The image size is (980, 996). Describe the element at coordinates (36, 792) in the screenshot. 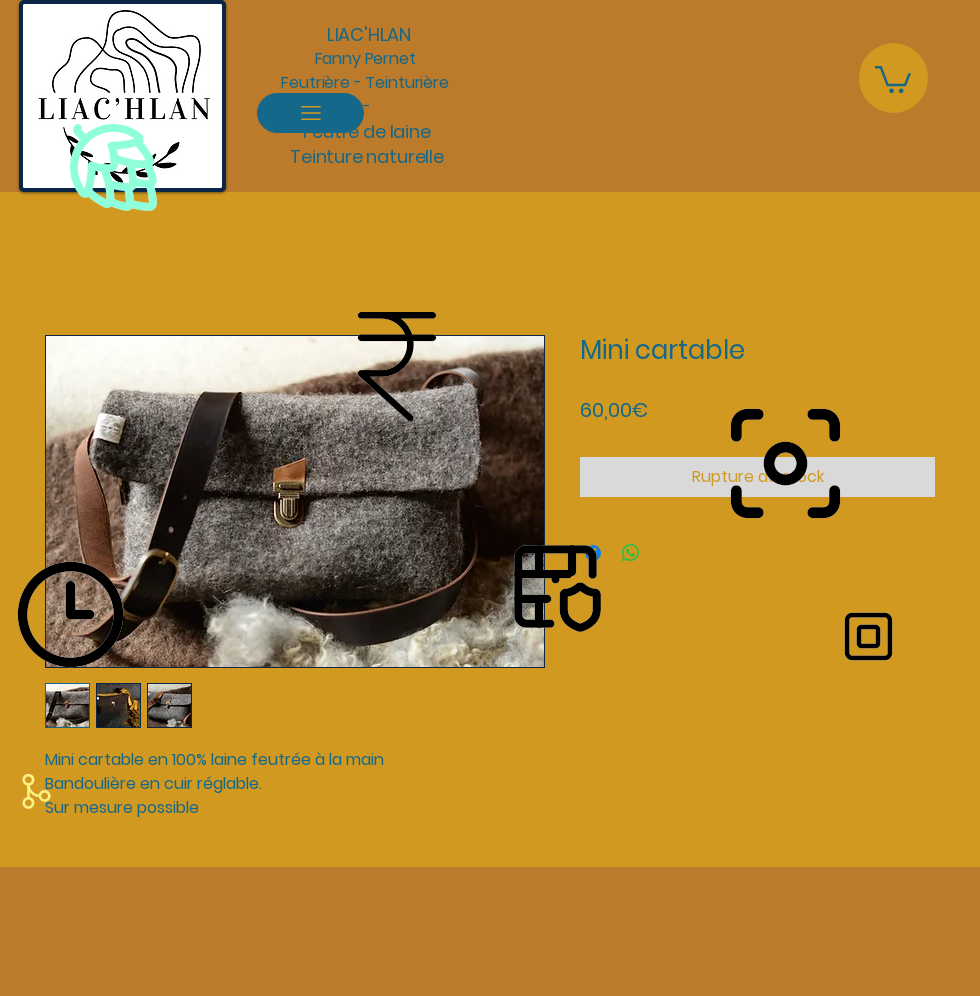

I see `merge branches in version control` at that location.